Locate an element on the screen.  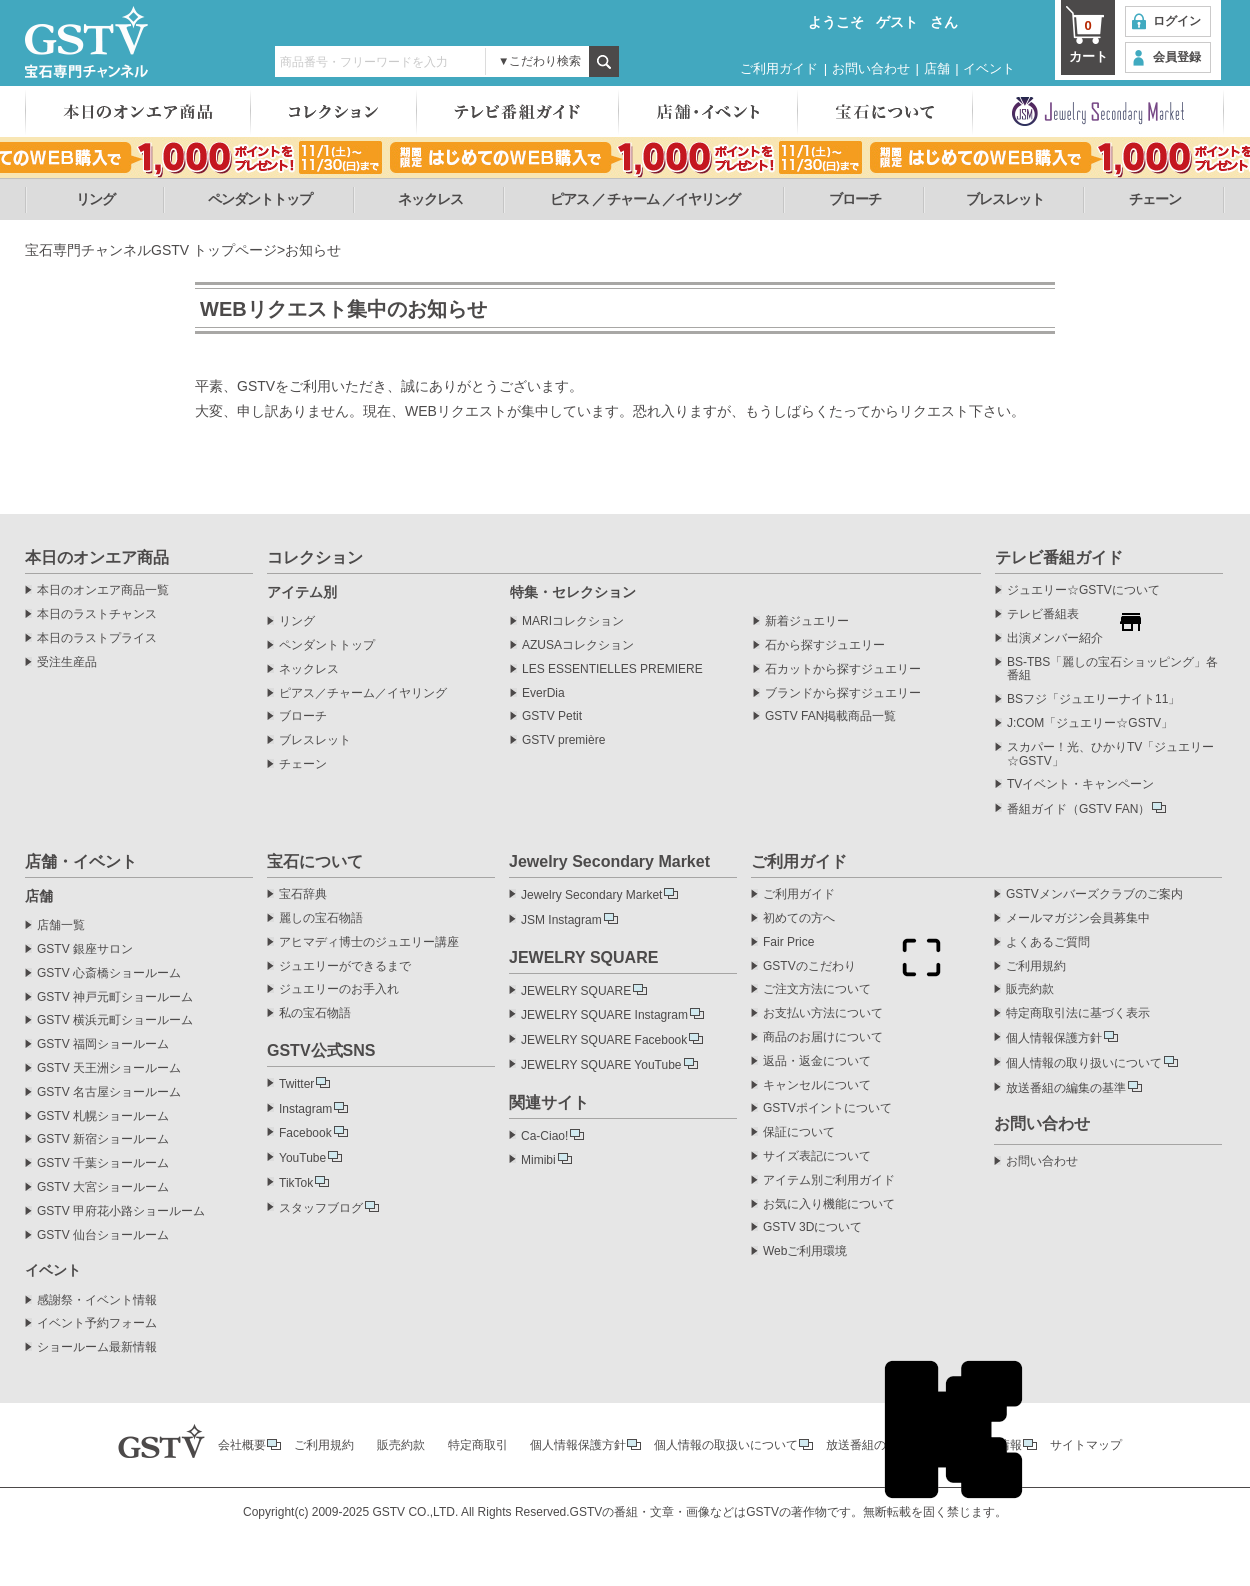
browse or open the store is located at coordinates (1131, 622).